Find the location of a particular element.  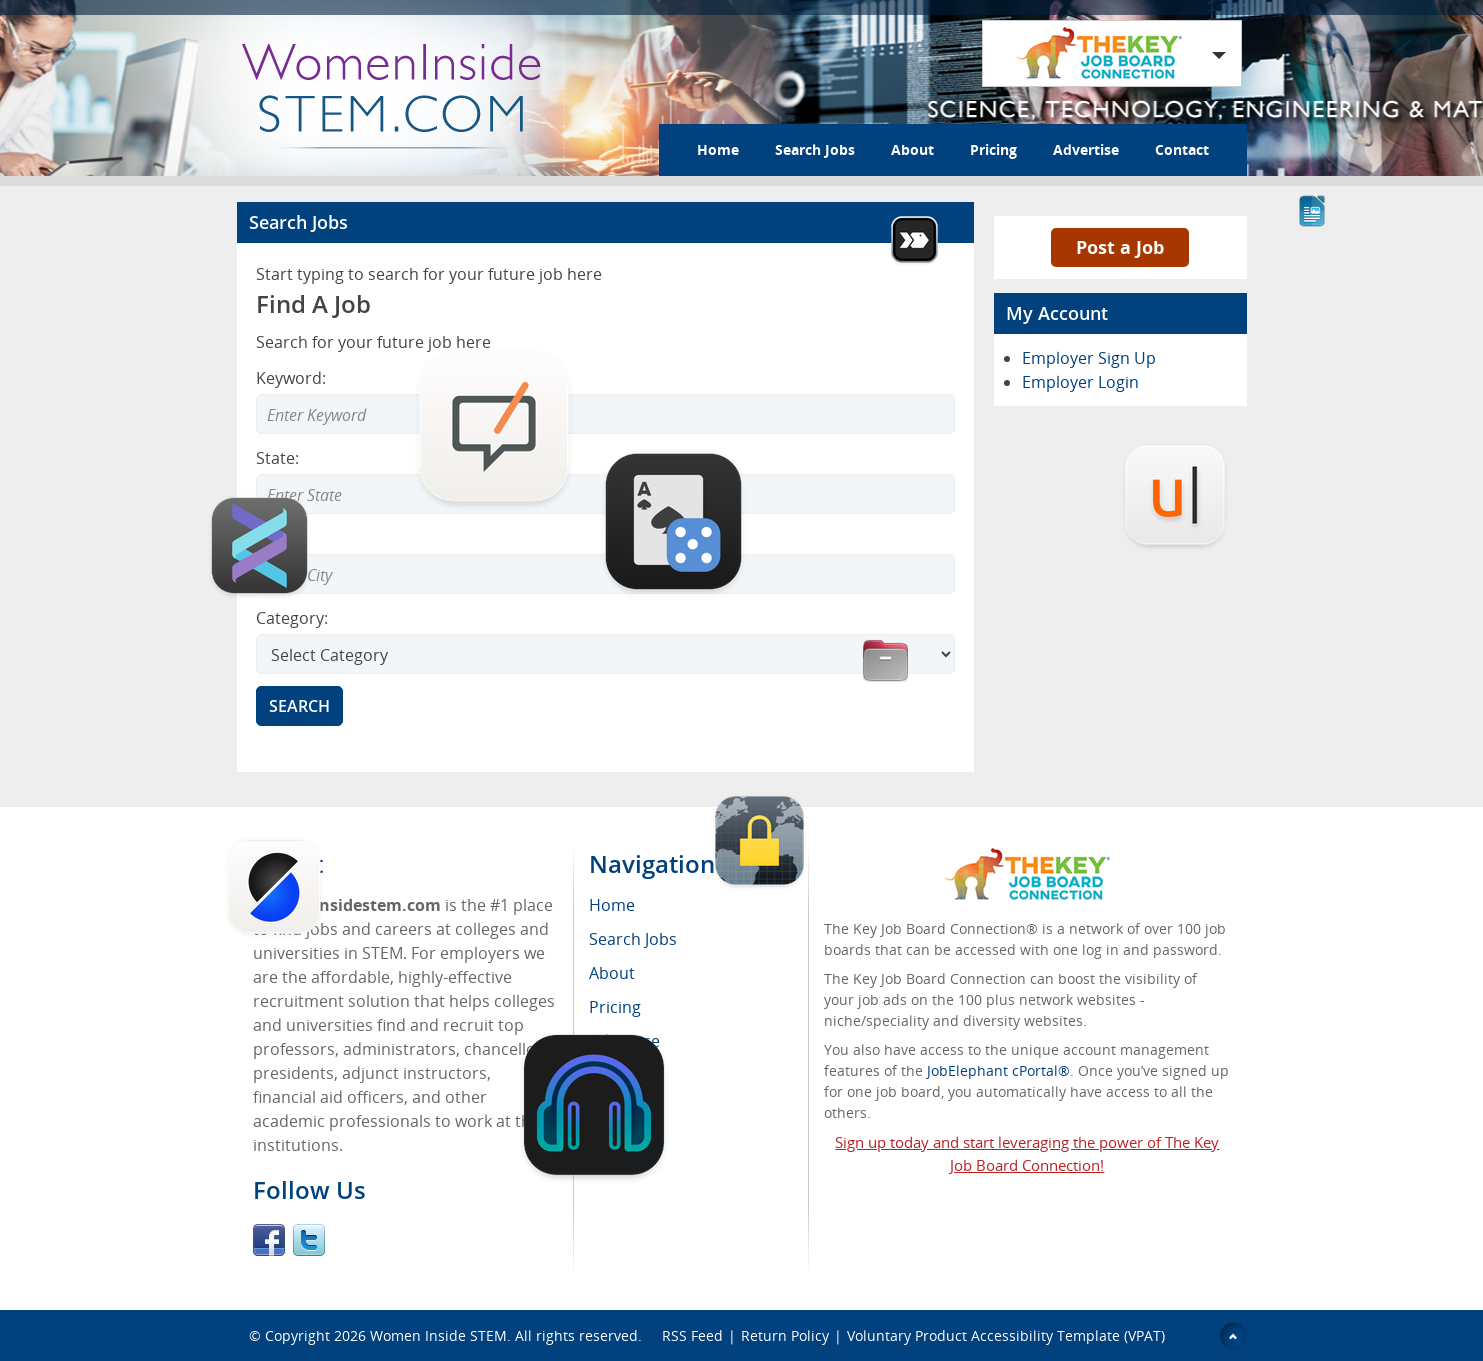

open uberwriter text editor app is located at coordinates (1175, 495).